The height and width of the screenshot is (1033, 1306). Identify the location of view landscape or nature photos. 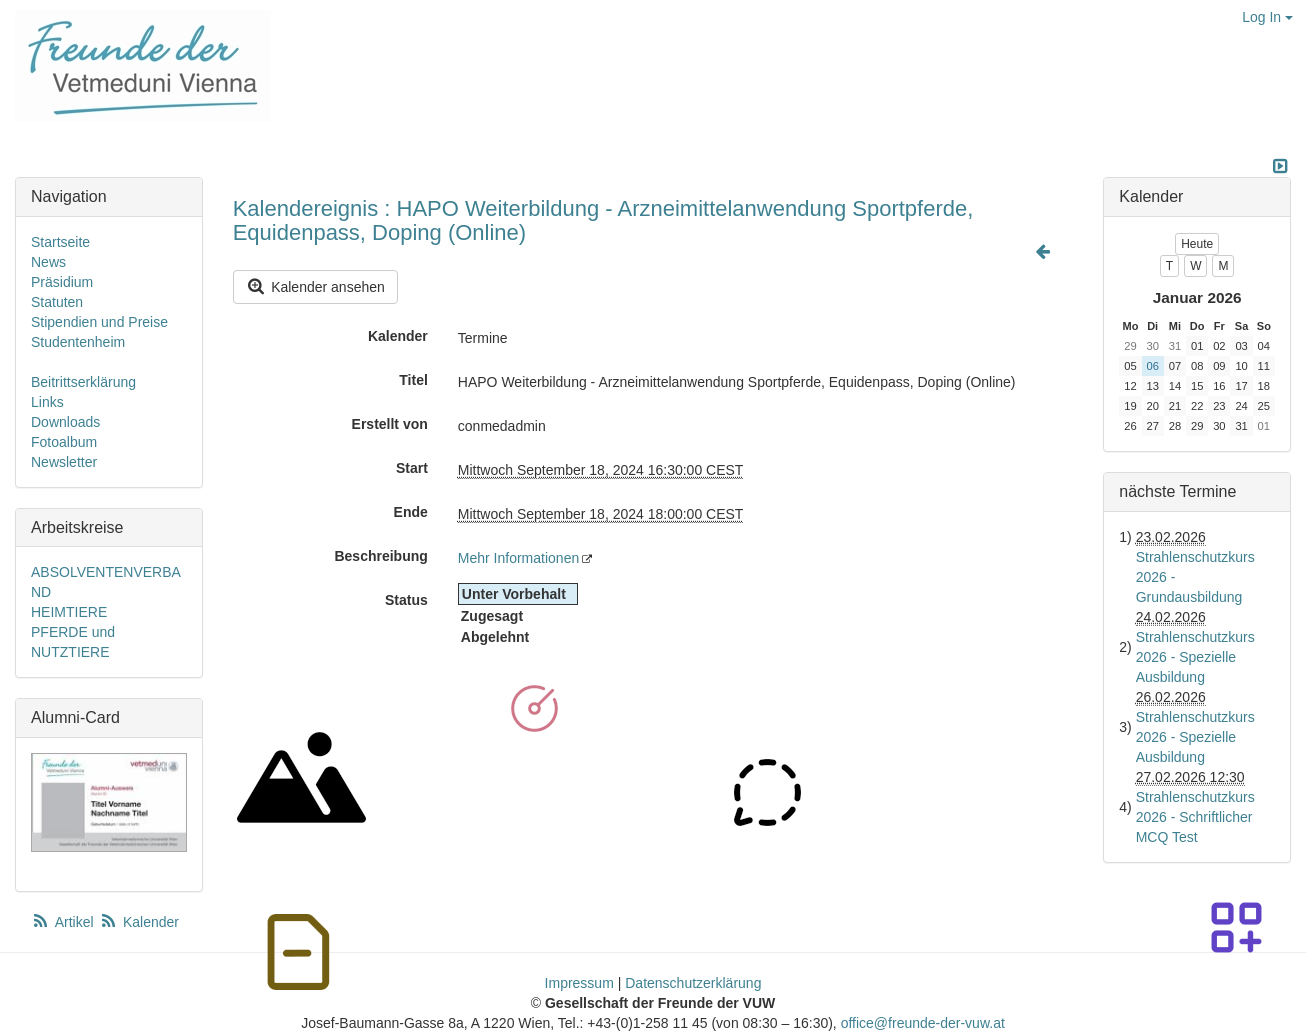
(301, 782).